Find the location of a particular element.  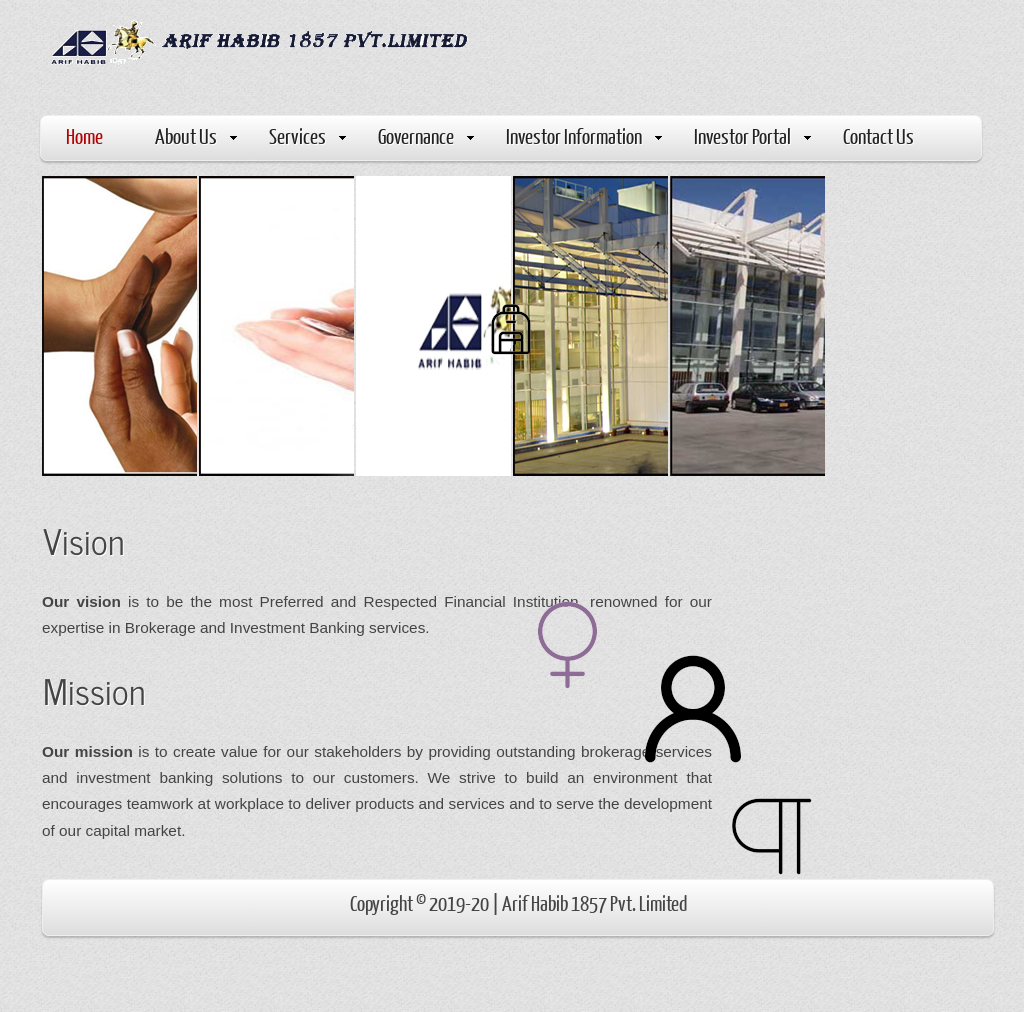

toggle paragraph formatting options is located at coordinates (773, 836).